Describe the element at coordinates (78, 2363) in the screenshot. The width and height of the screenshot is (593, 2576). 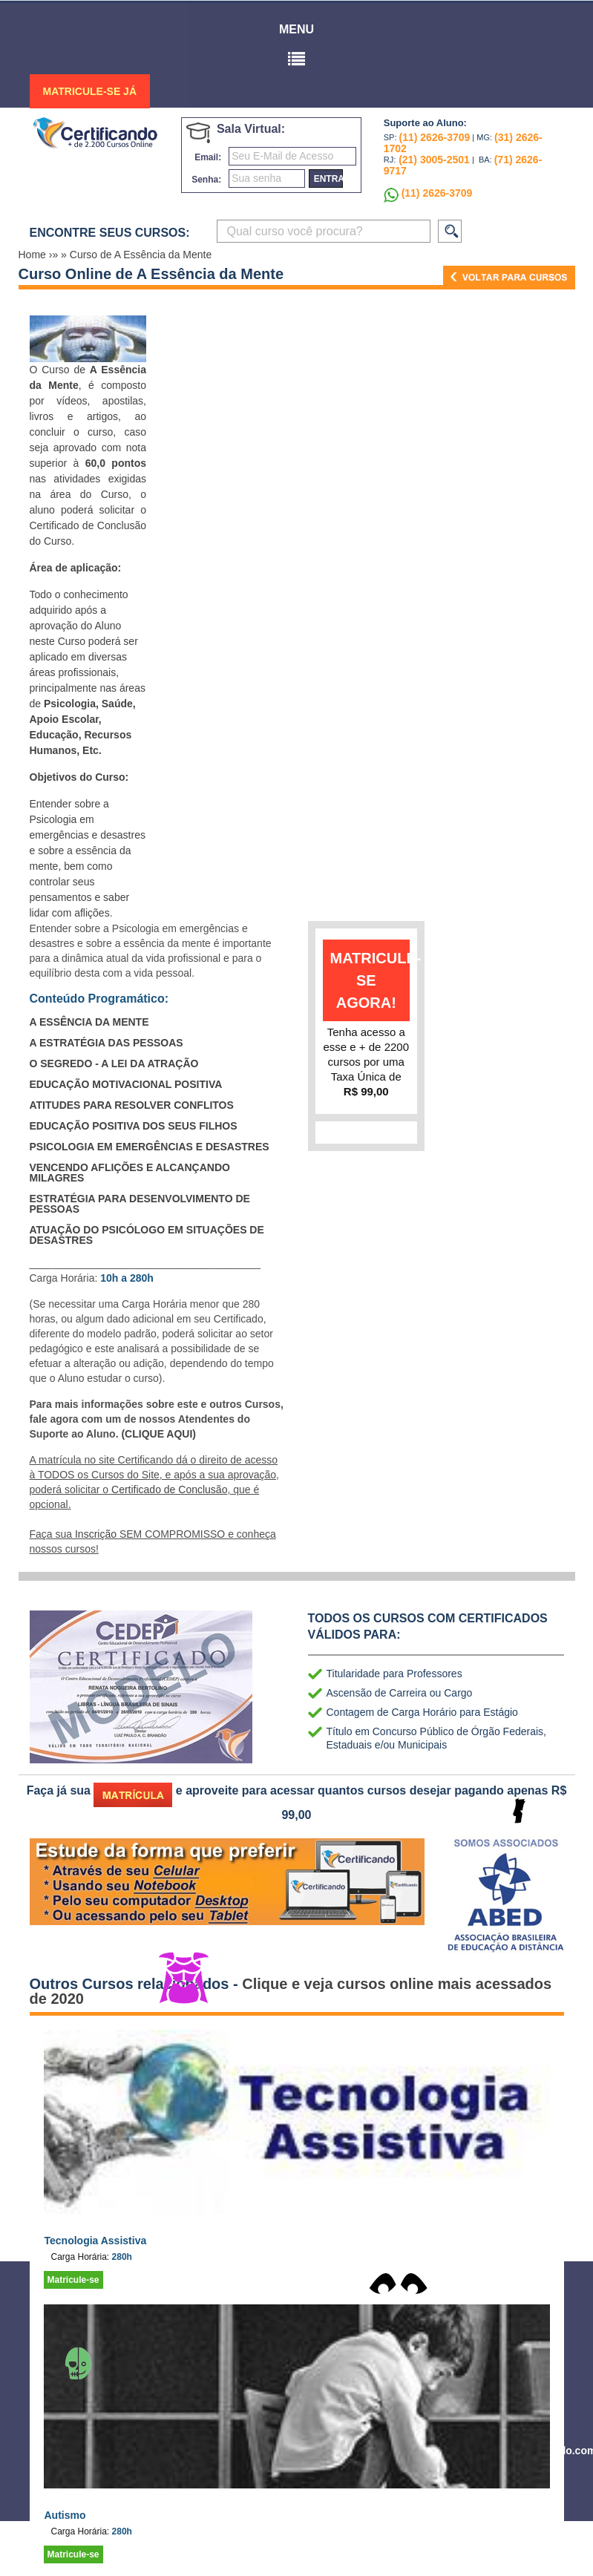
I see `indicates a character at critically low health` at that location.